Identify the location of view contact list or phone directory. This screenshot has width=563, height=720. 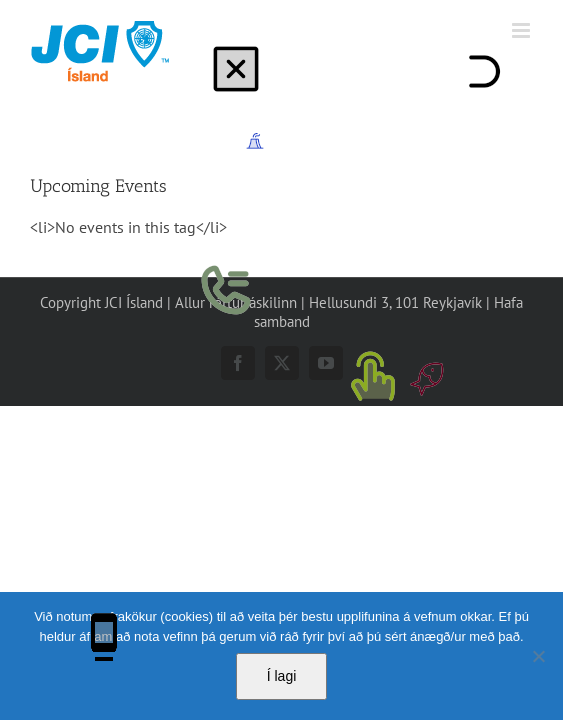
(227, 289).